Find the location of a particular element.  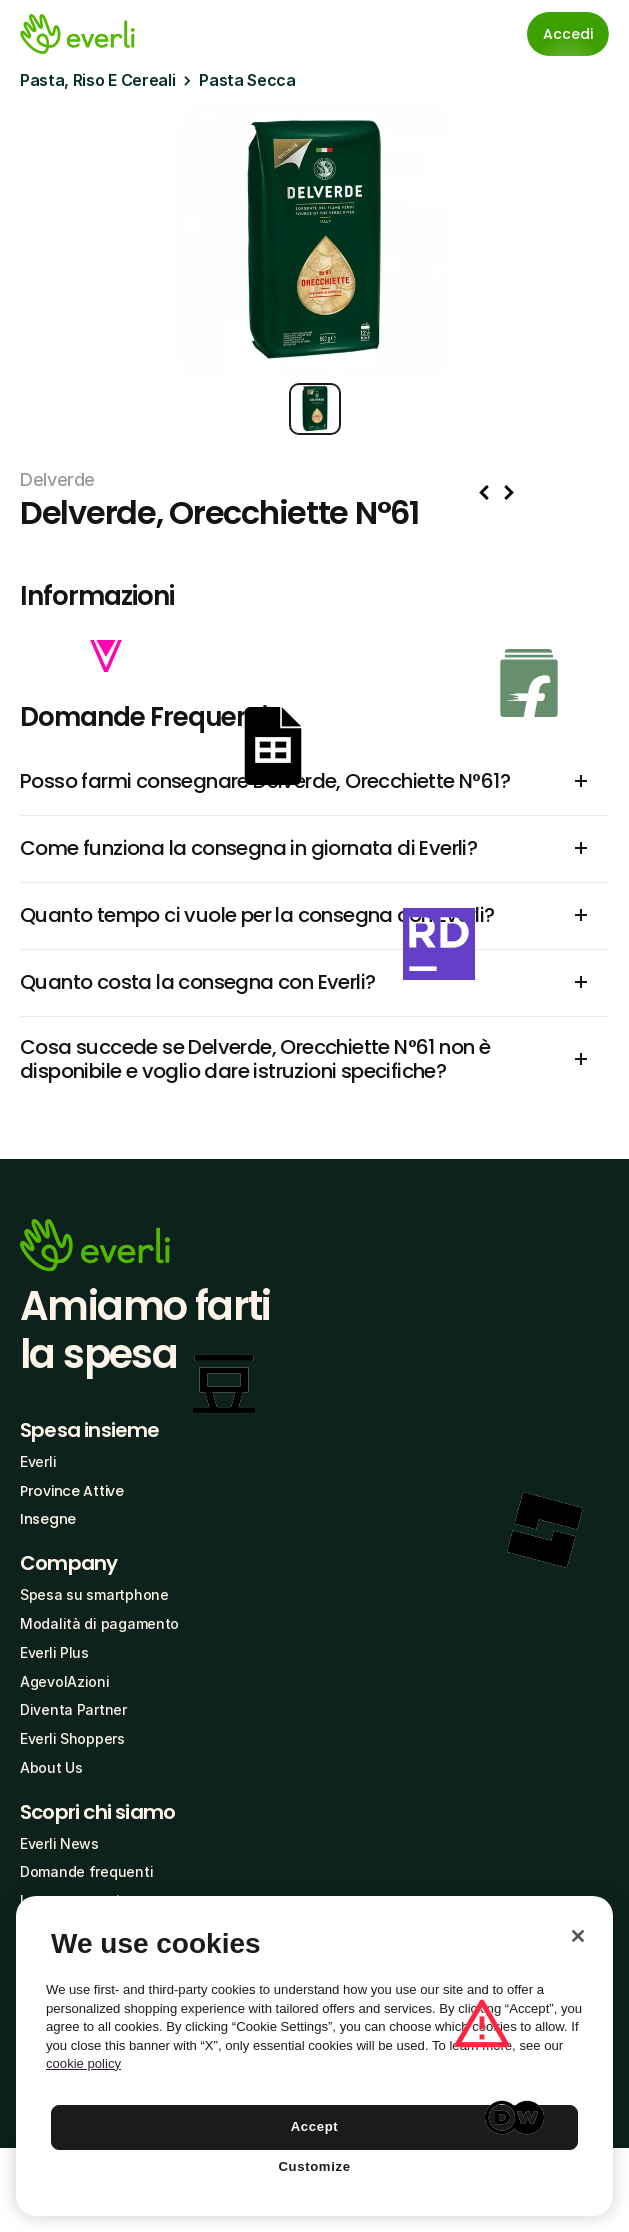

open the ReVanced app is located at coordinates (106, 656).